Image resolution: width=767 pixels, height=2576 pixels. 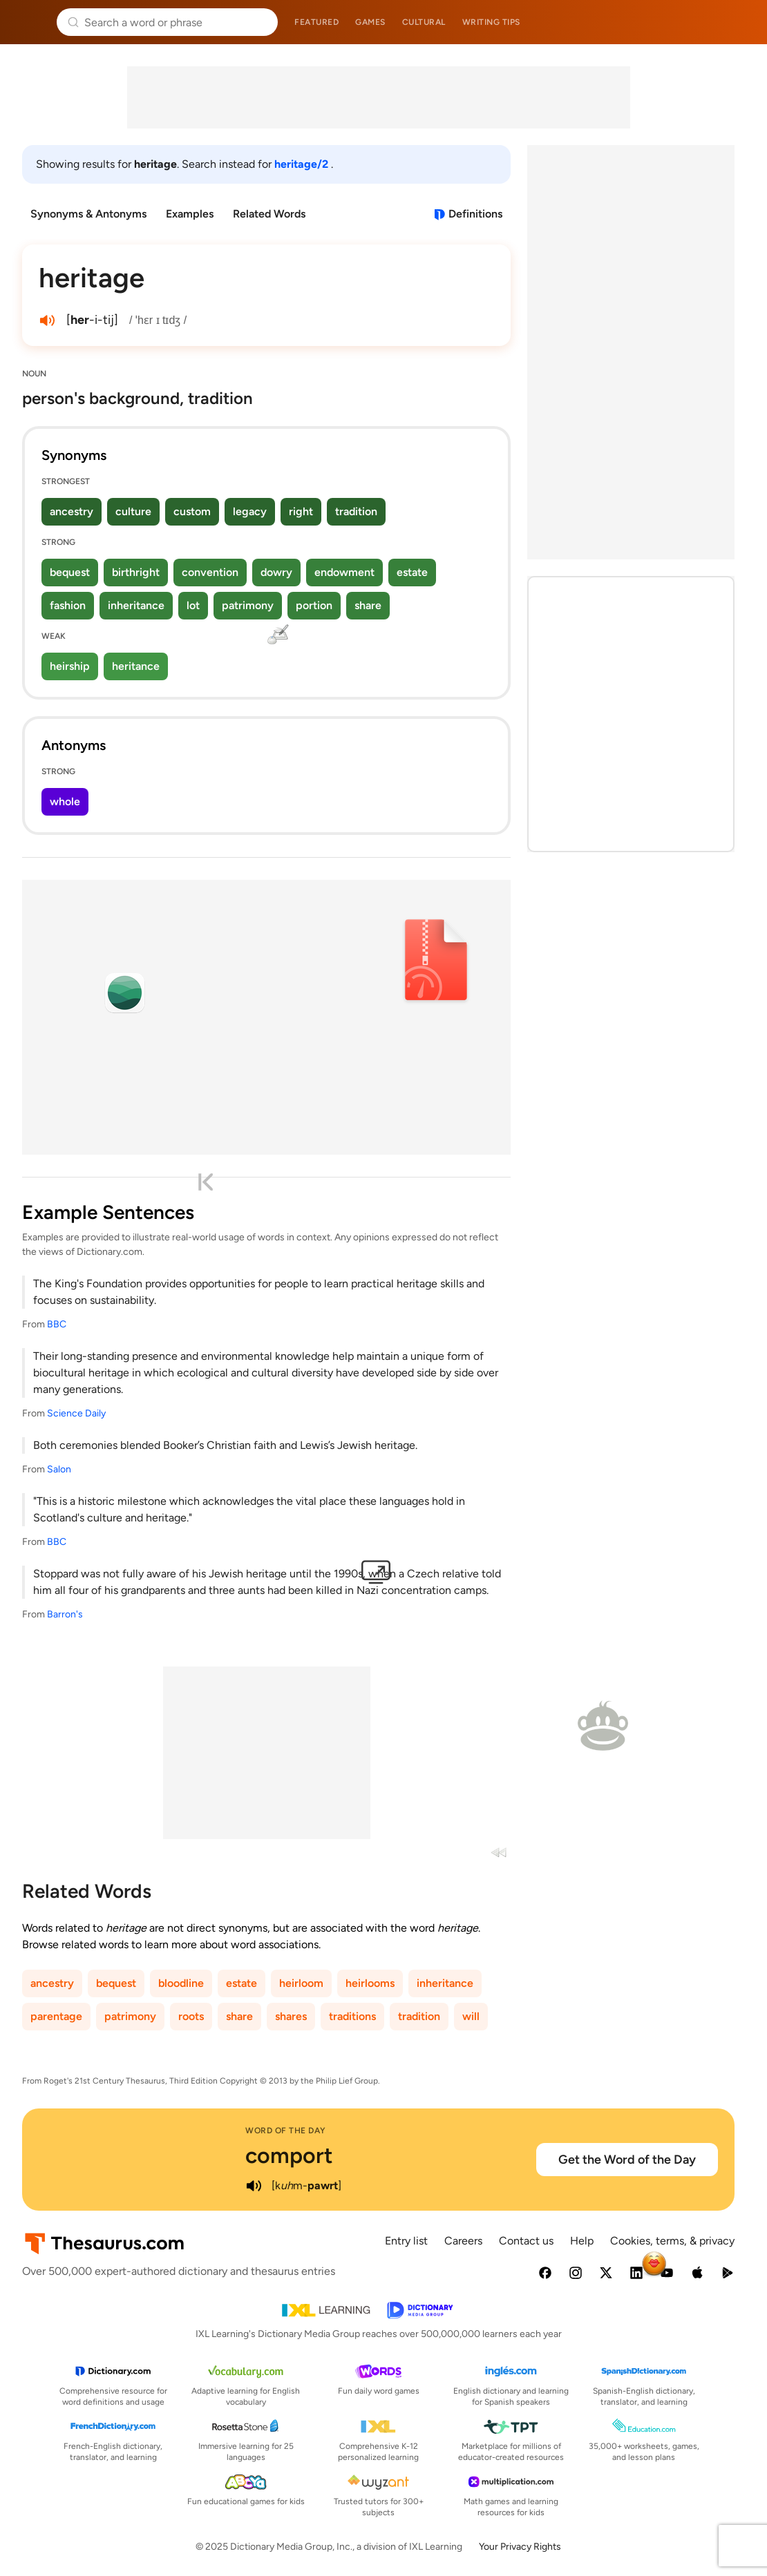 What do you see at coordinates (498, 1852) in the screenshot?
I see `seek forward in media (right-to-left interface)` at bounding box center [498, 1852].